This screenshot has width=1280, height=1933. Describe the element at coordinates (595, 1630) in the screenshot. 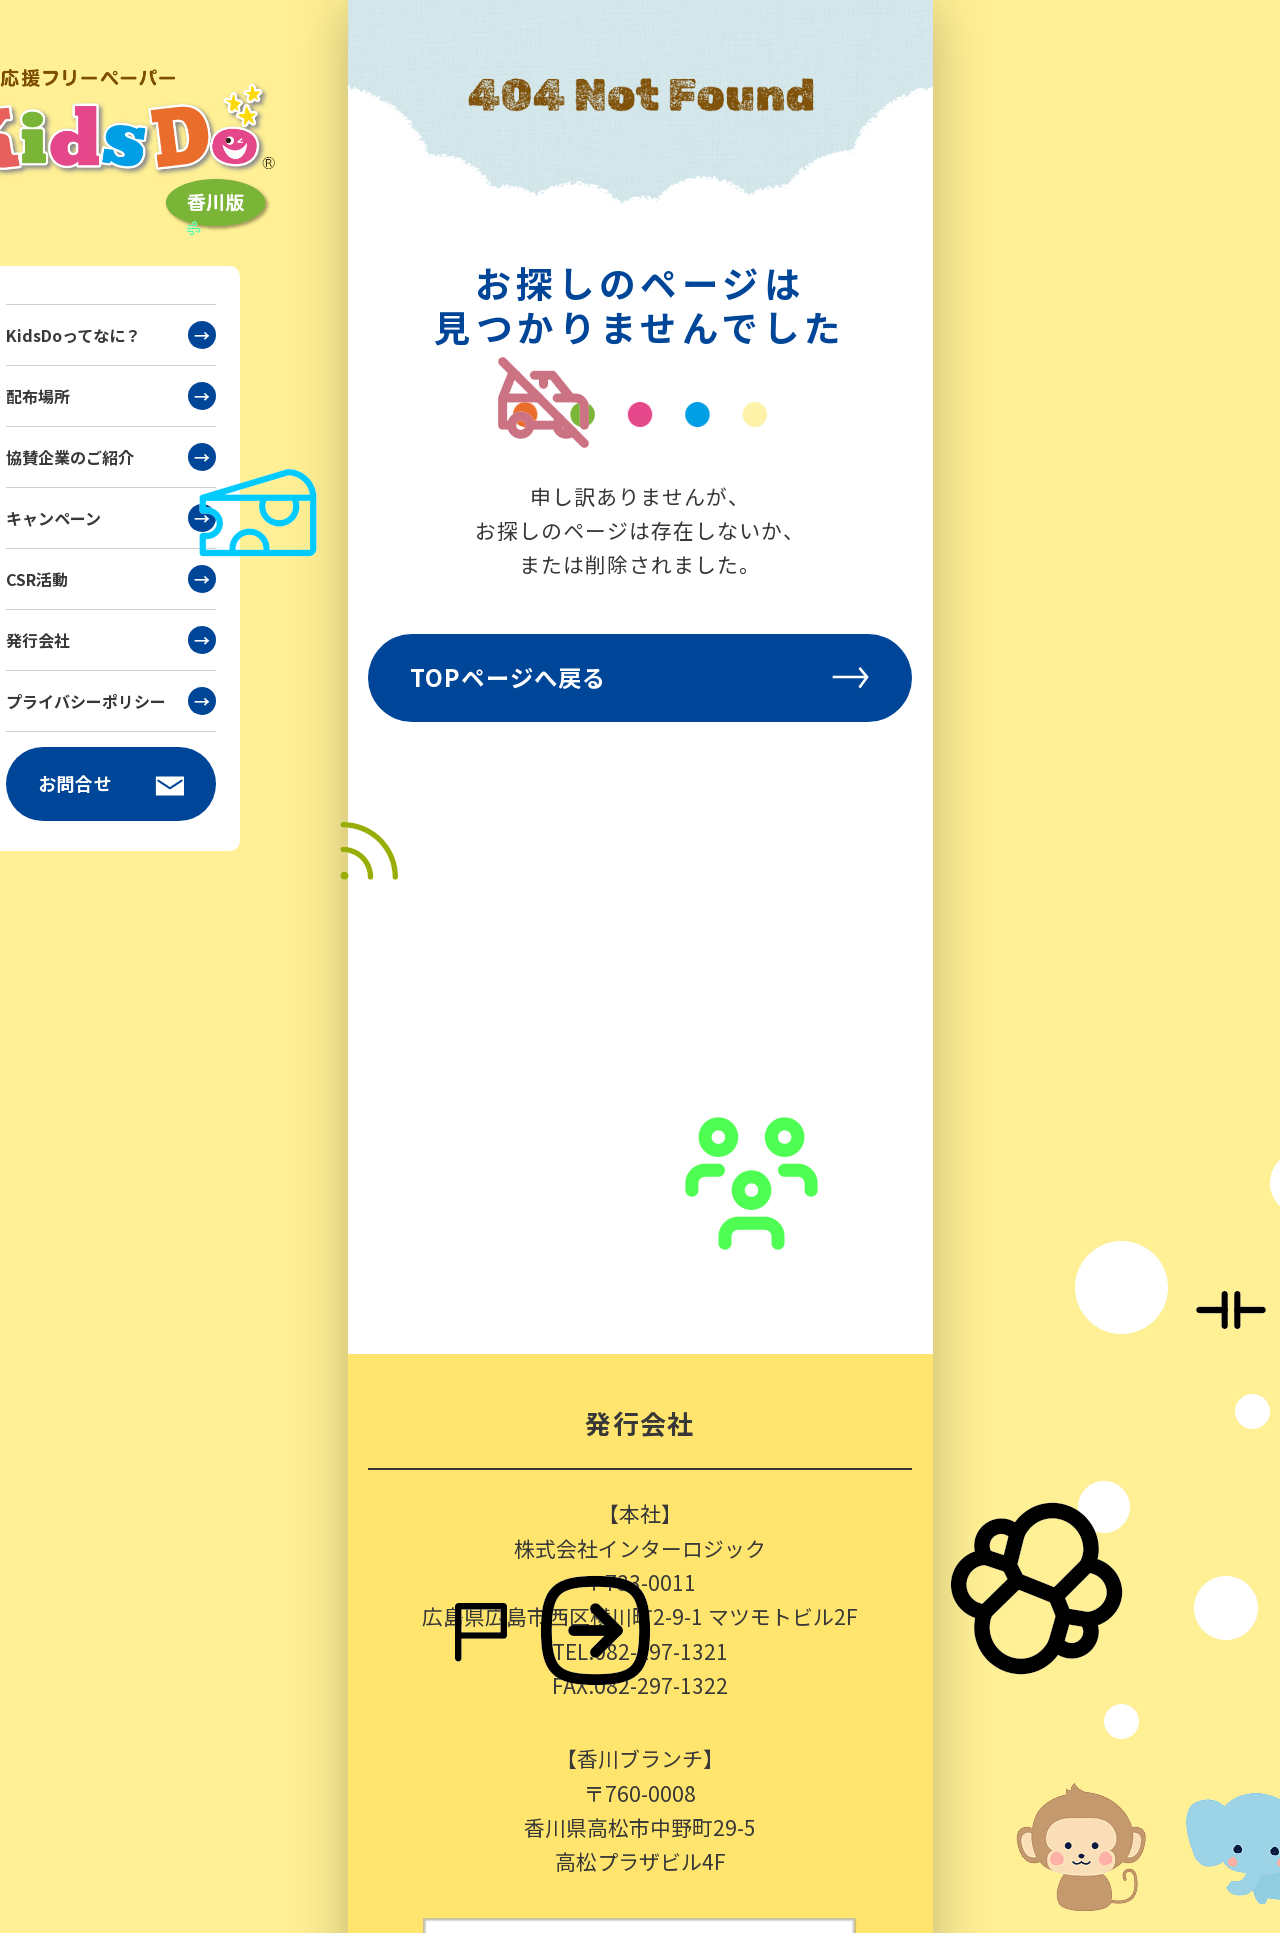

I see `proceed to the next step` at that location.